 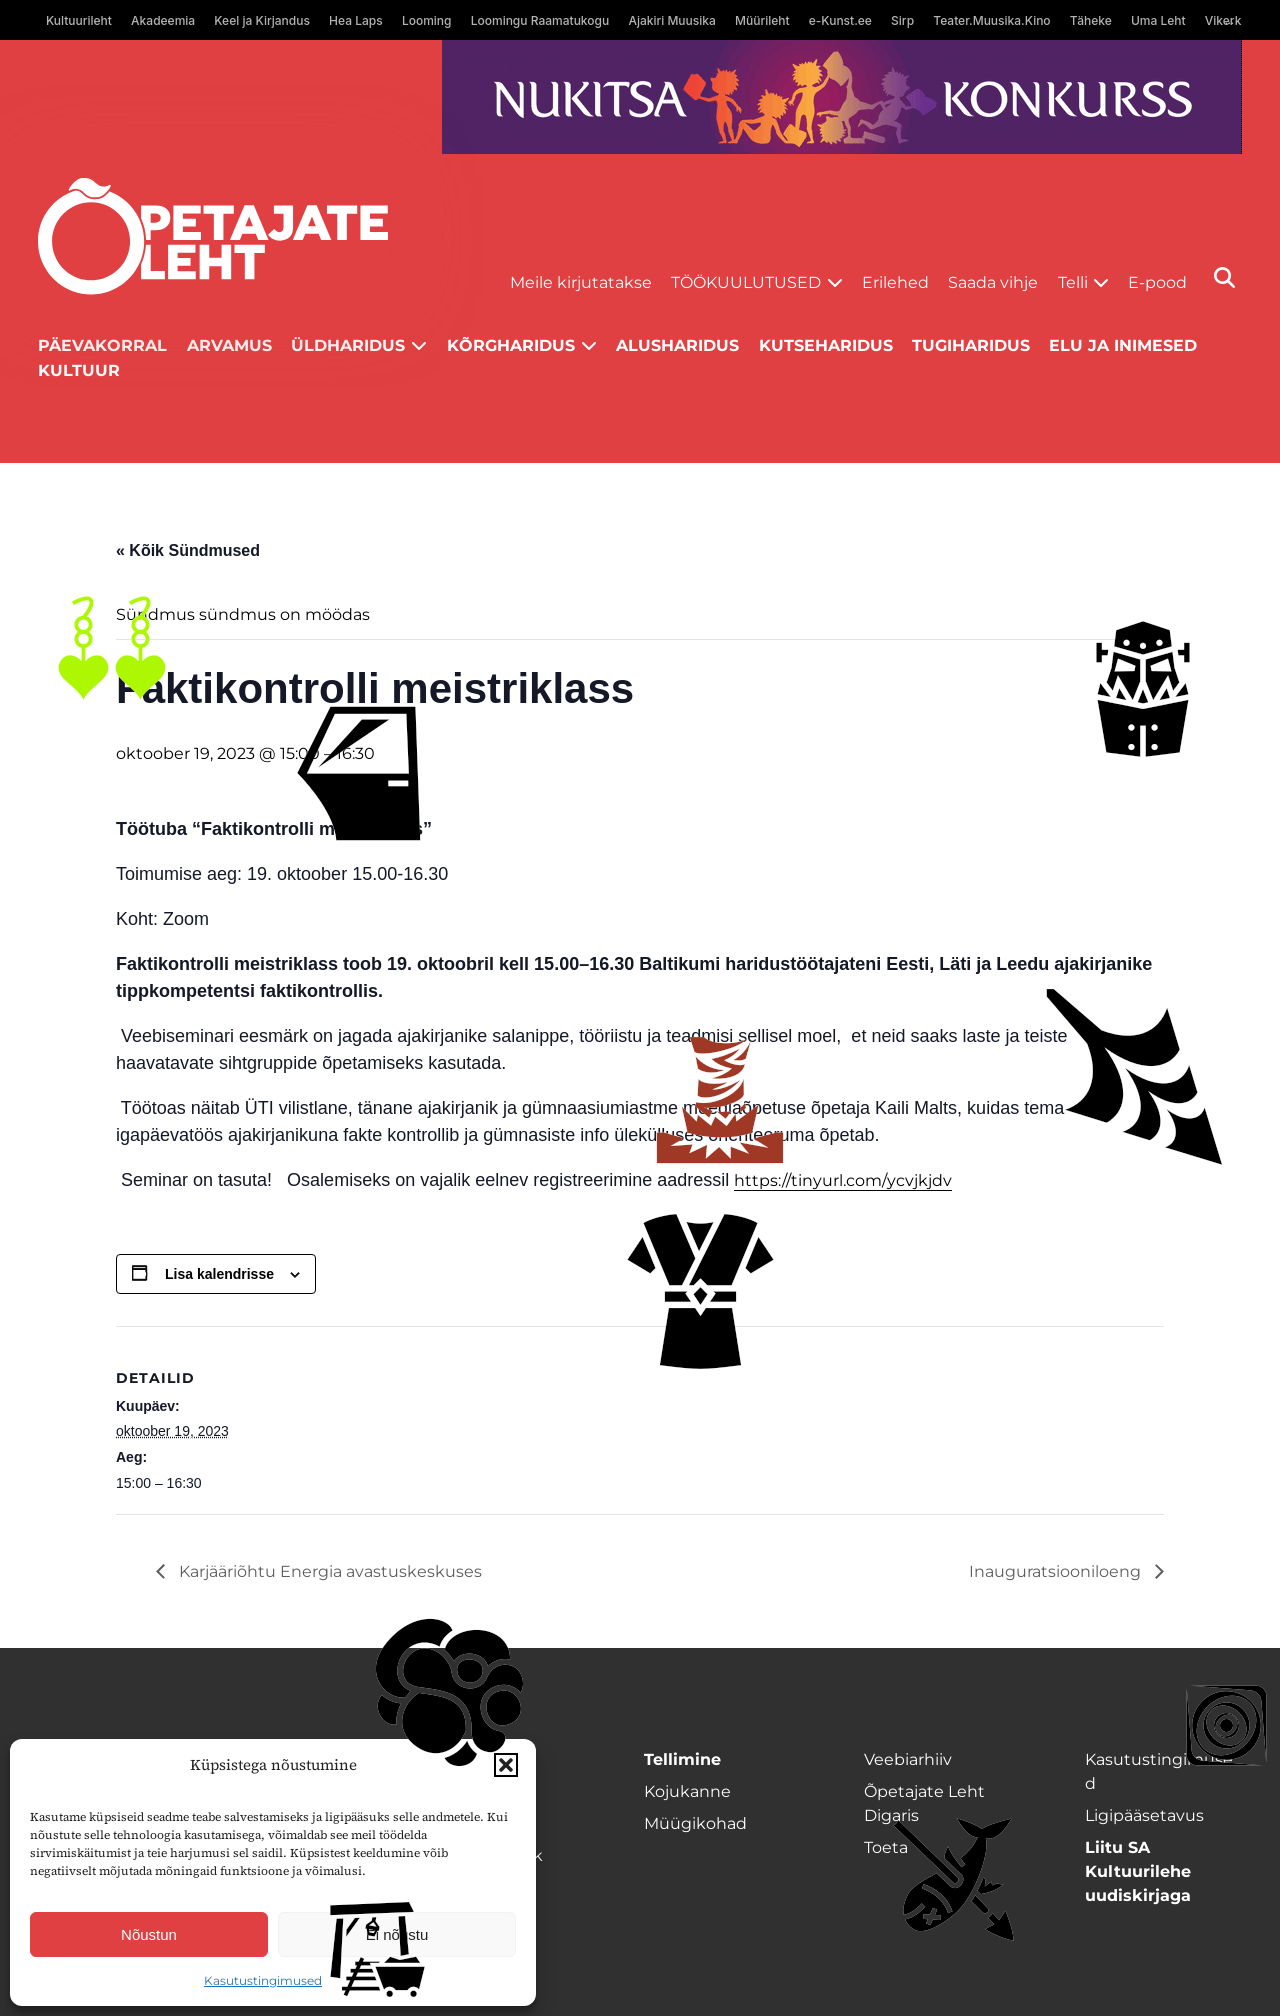 I want to click on activate tornado stomp attack, so click(x=720, y=1100).